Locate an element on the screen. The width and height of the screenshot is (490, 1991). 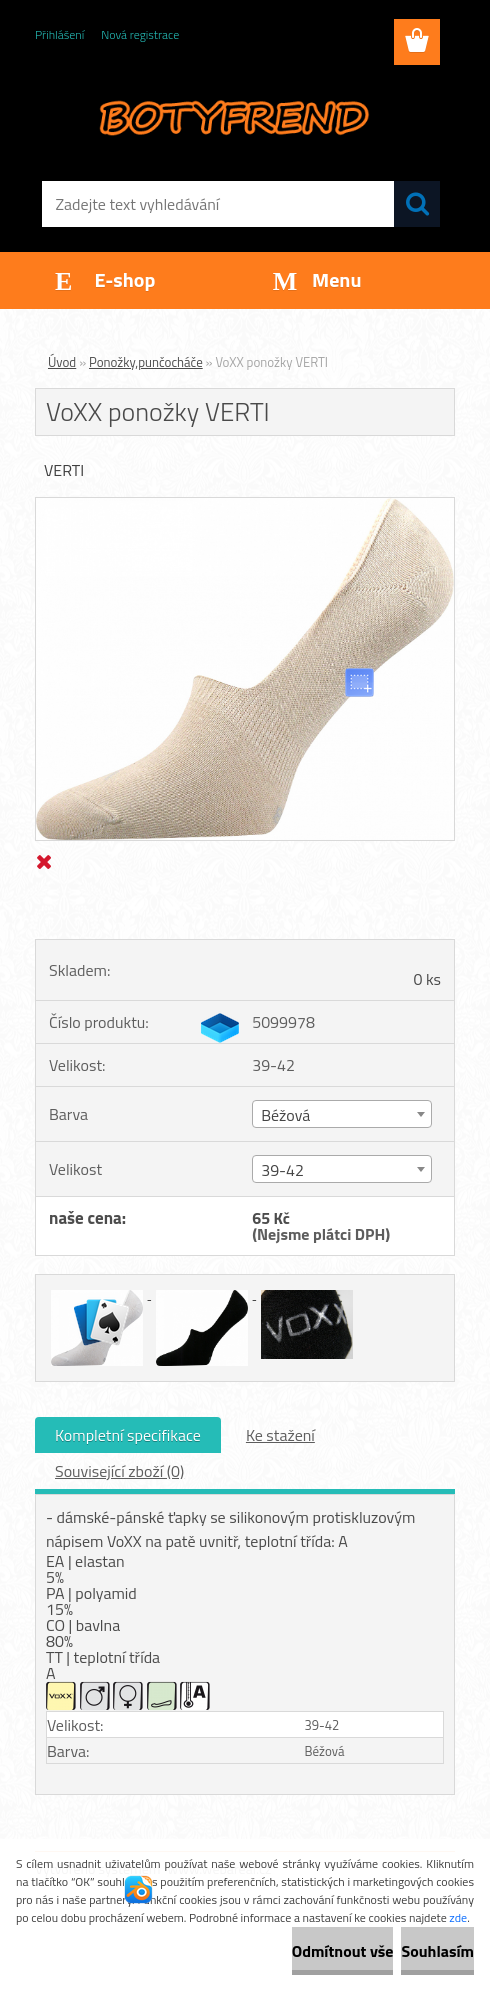
open Blender 3D modeling application is located at coordinates (138, 1889).